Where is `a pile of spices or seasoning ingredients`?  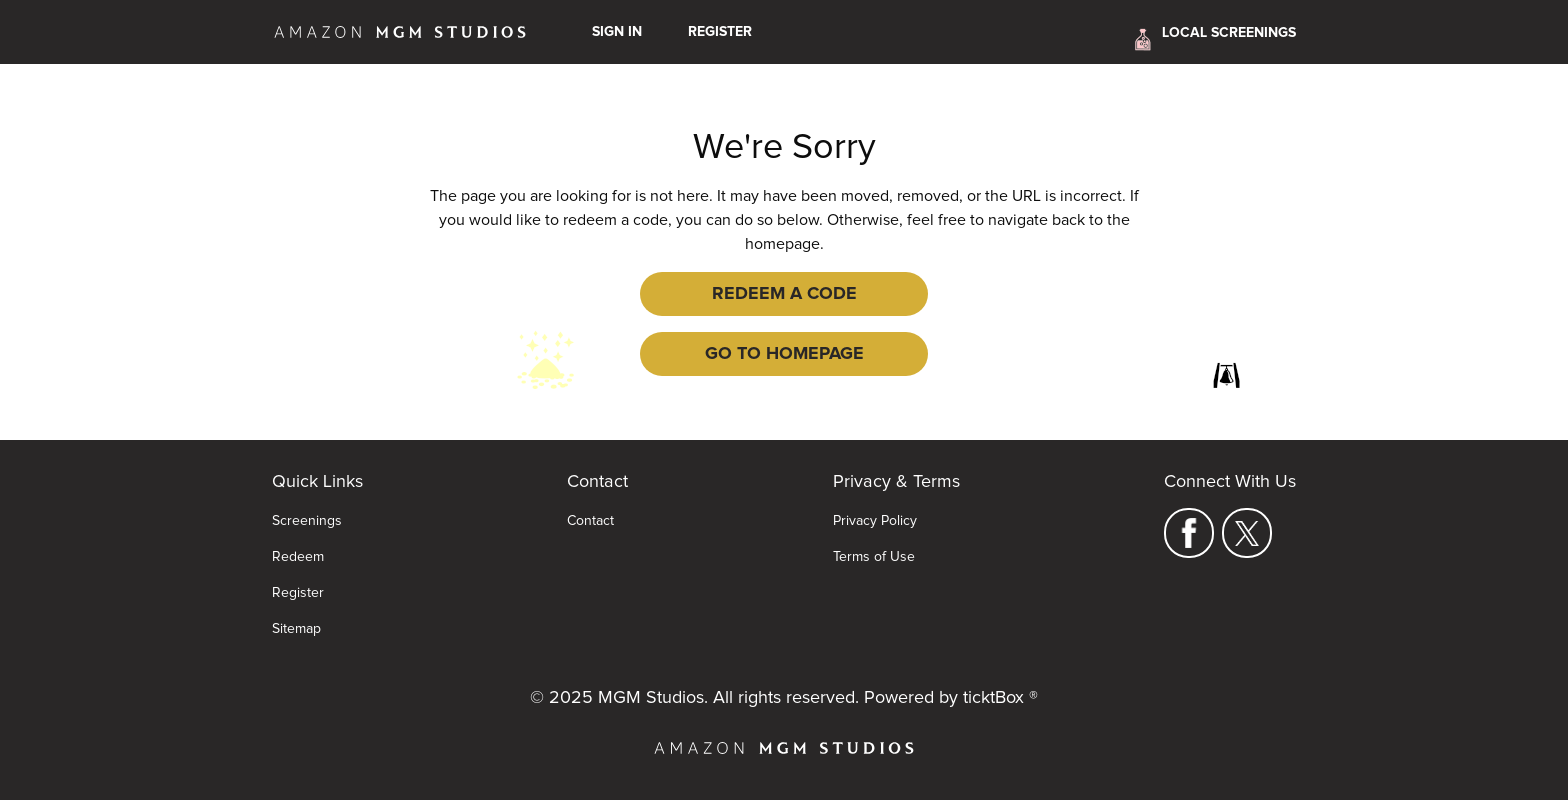
a pile of spices or seasoning ingredients is located at coordinates (546, 360).